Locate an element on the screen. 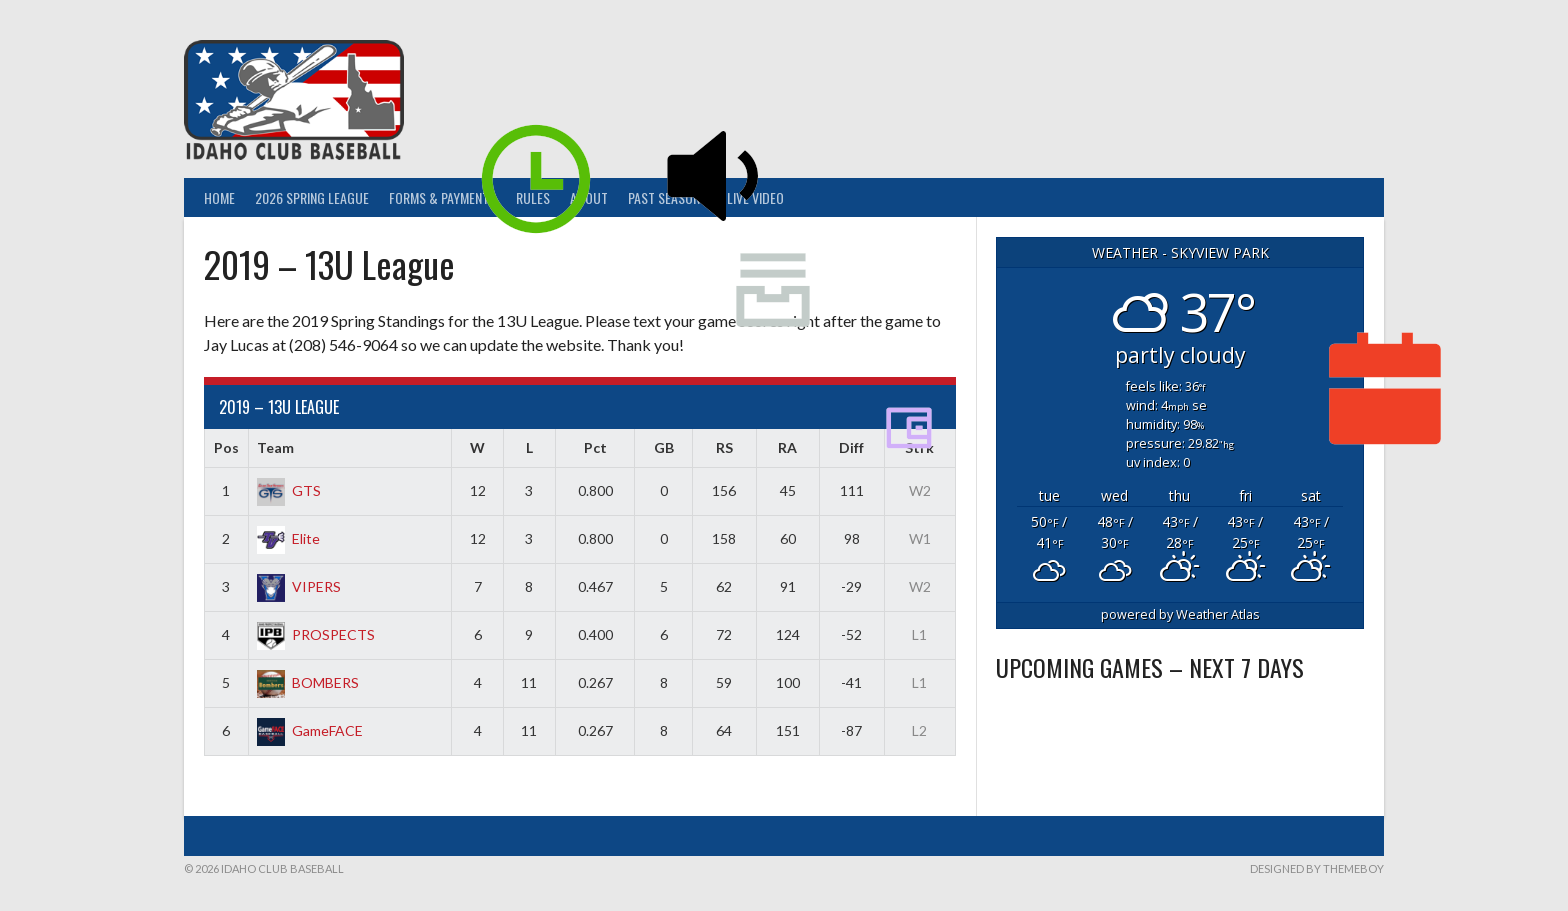 This screenshot has width=1568, height=911. access archived files or documents is located at coordinates (773, 290).